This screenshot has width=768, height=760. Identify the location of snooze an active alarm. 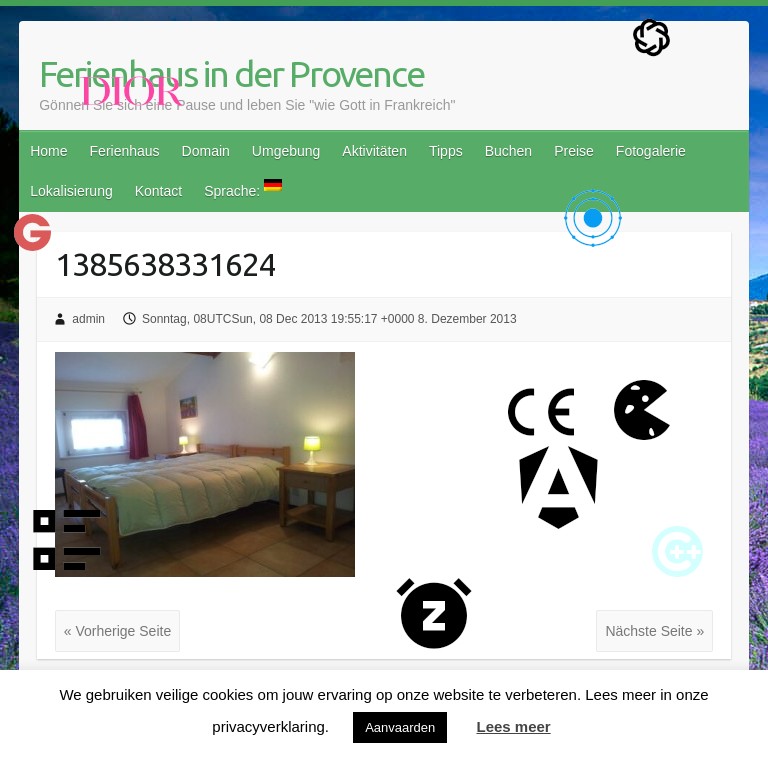
(434, 612).